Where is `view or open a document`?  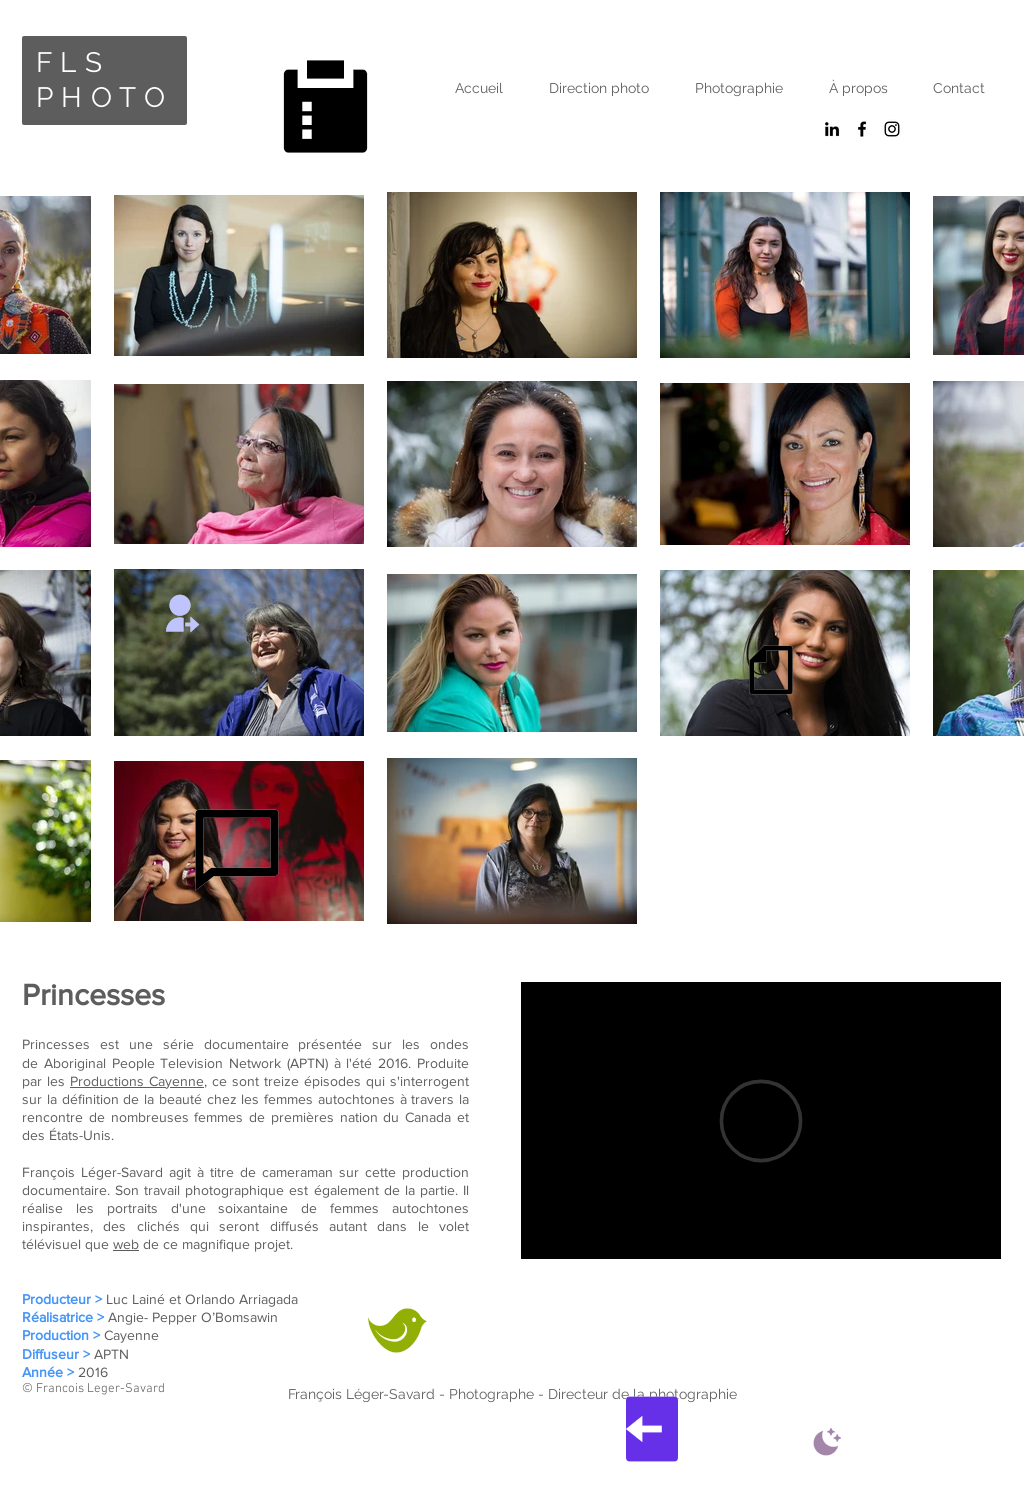 view or open a document is located at coordinates (771, 670).